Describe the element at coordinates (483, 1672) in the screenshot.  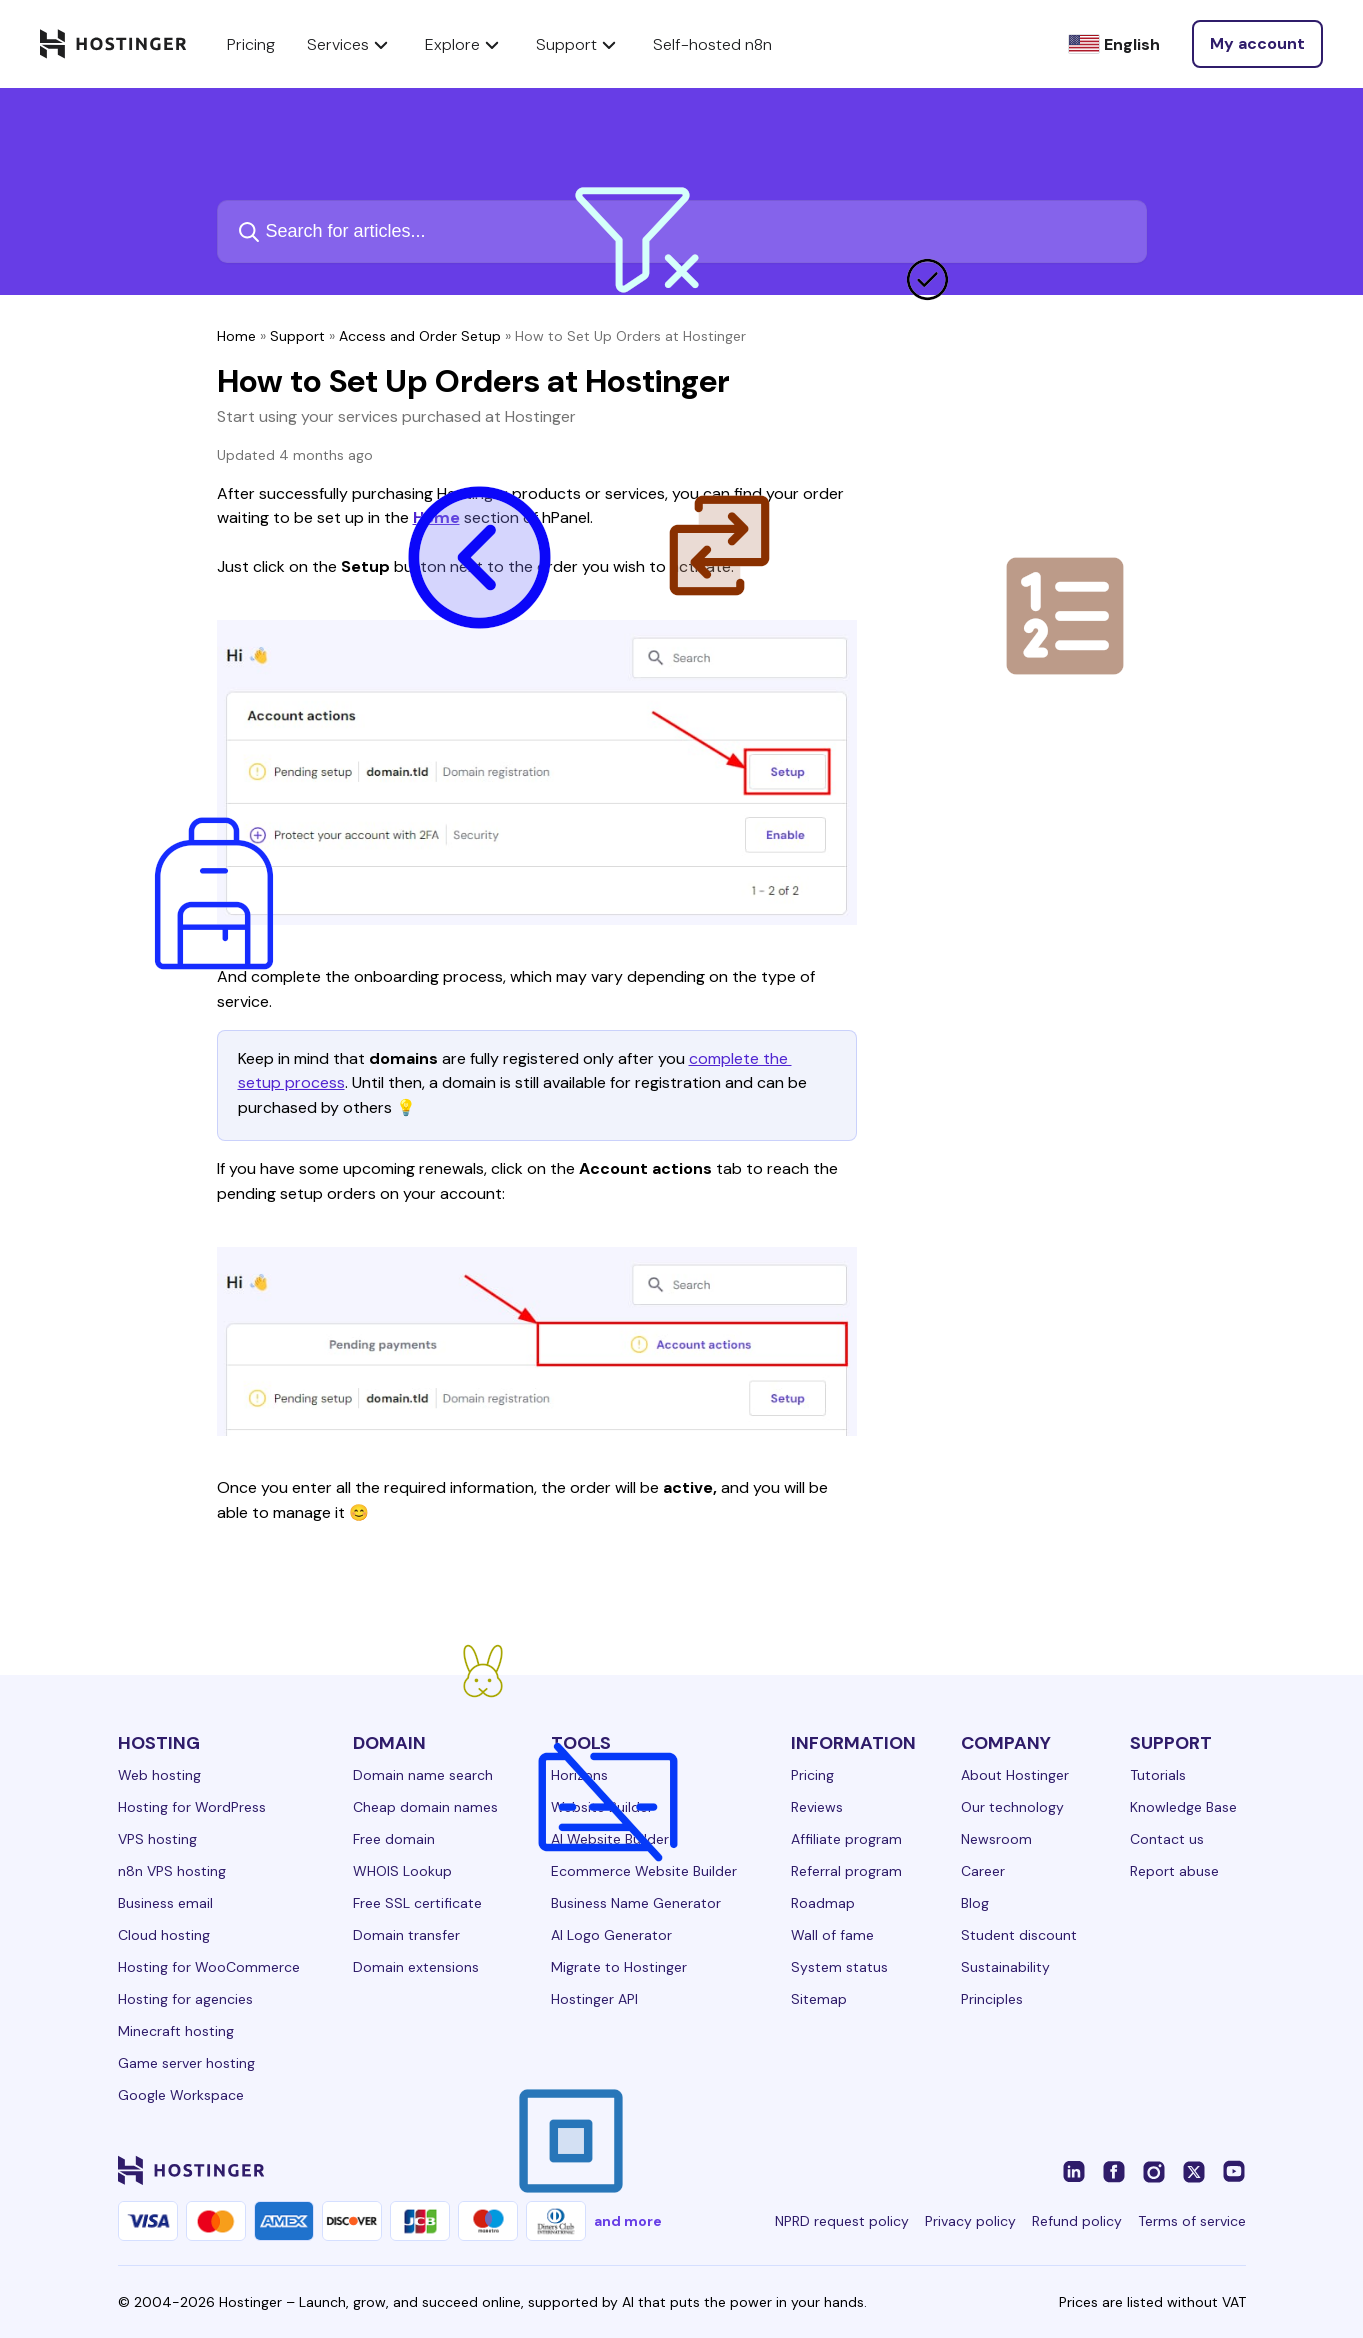
I see `access pet or animal-related features` at that location.